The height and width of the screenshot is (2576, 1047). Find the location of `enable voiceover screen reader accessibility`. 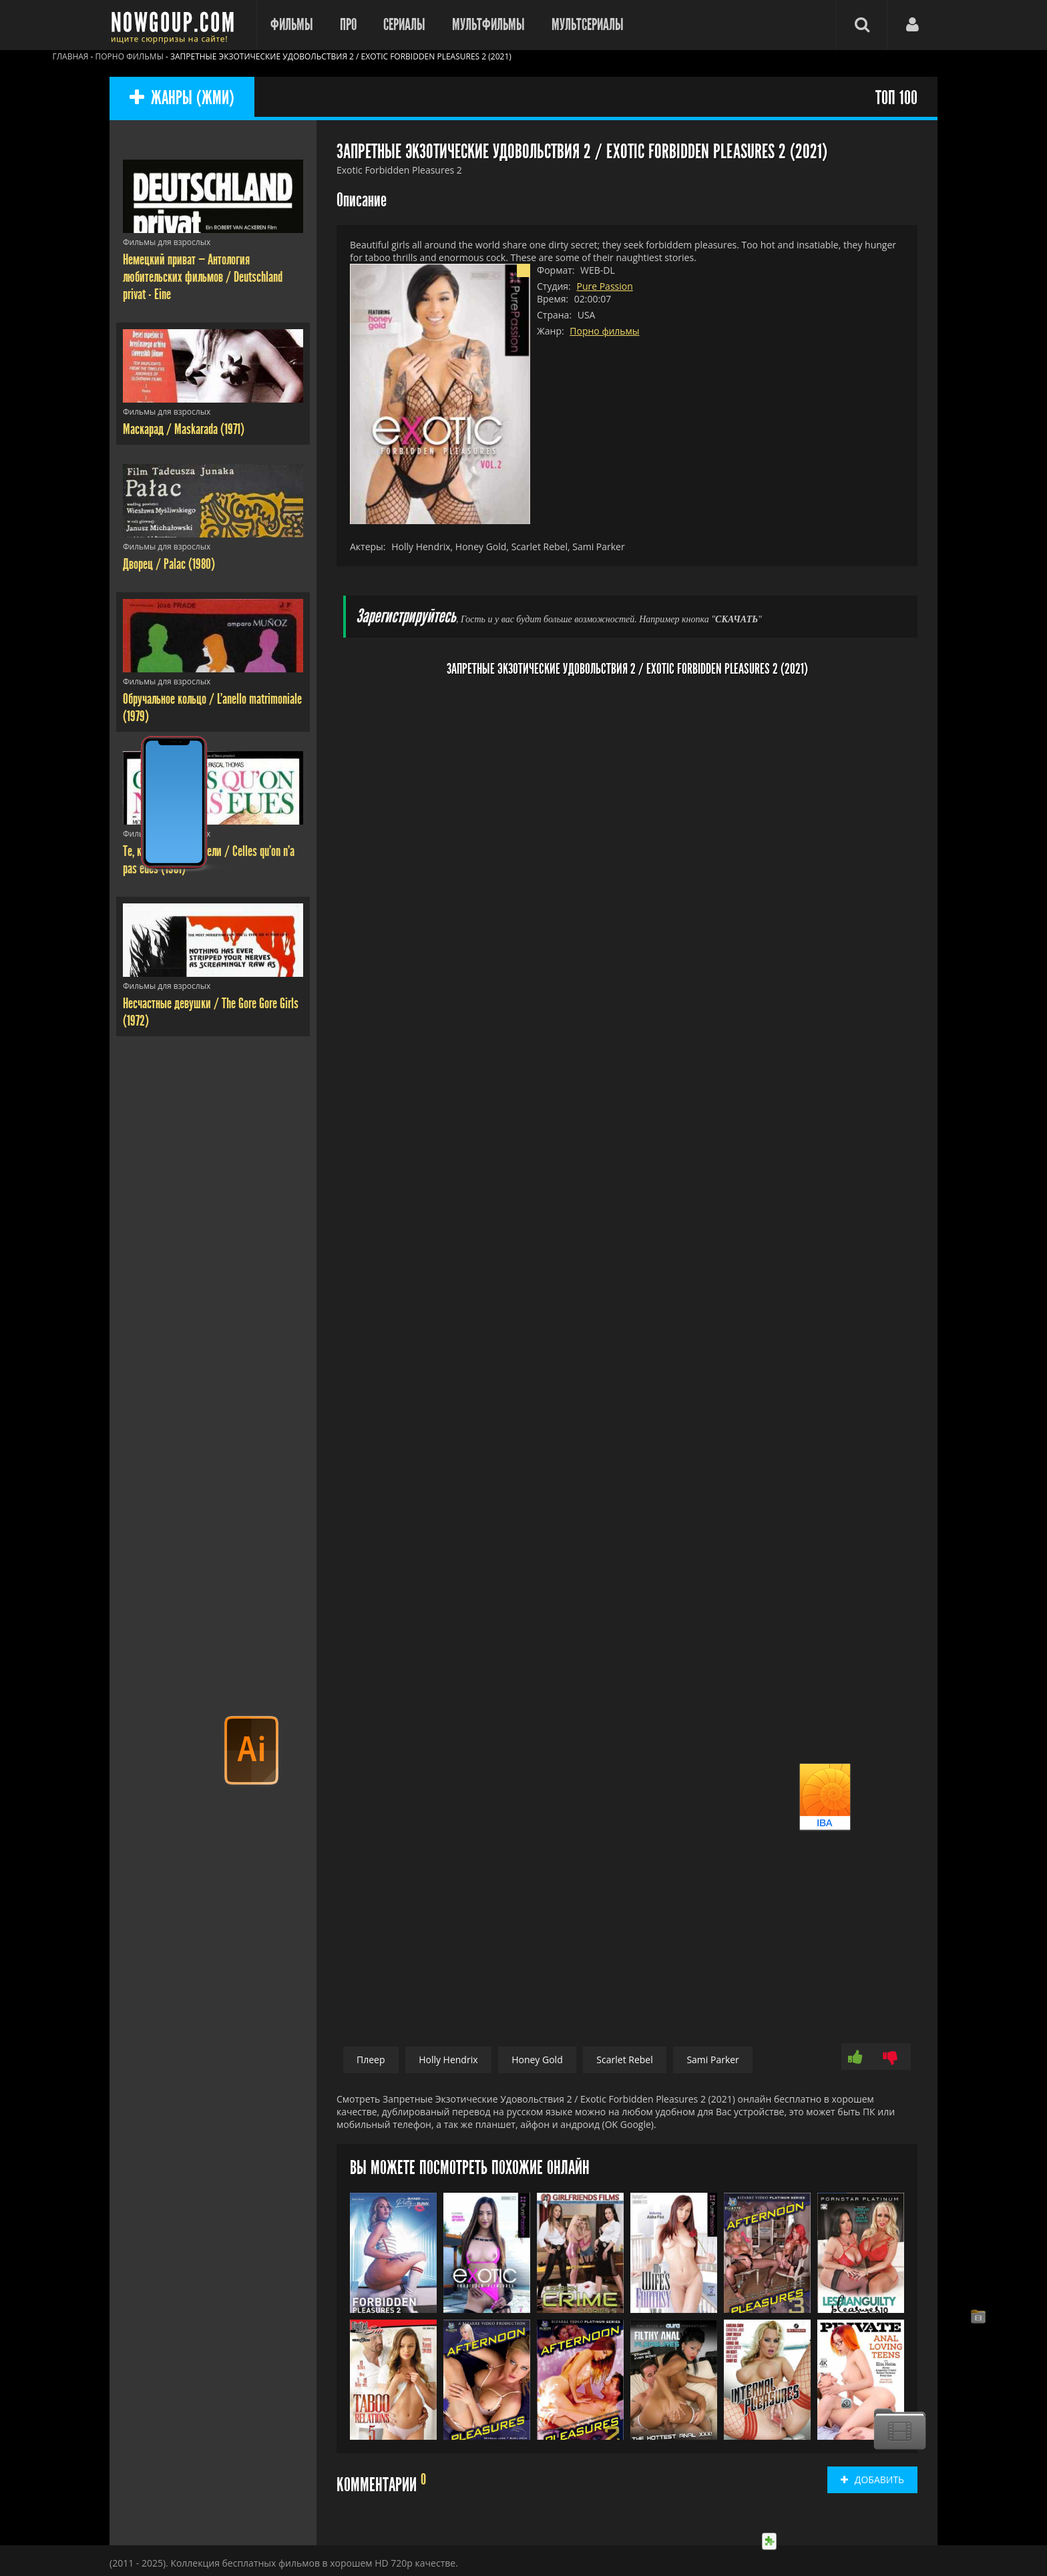

enable voiceover screen reader accessibility is located at coordinates (846, 2403).